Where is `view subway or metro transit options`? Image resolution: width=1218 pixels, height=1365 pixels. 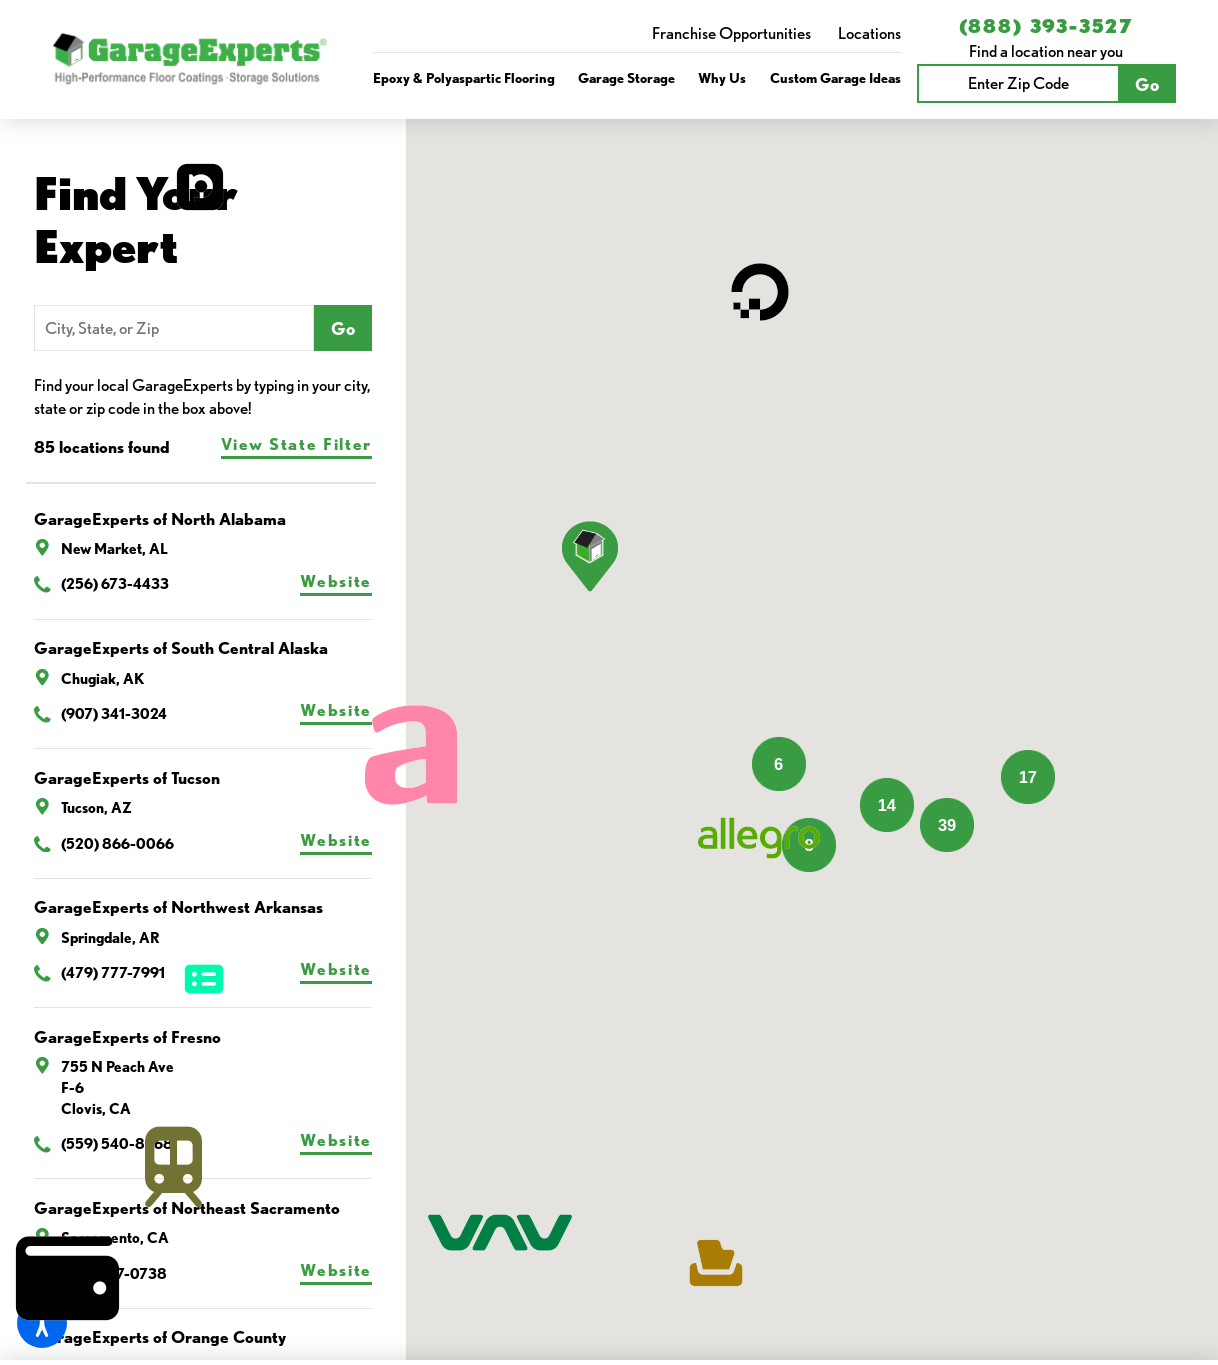
view subway or metro transit options is located at coordinates (173, 1164).